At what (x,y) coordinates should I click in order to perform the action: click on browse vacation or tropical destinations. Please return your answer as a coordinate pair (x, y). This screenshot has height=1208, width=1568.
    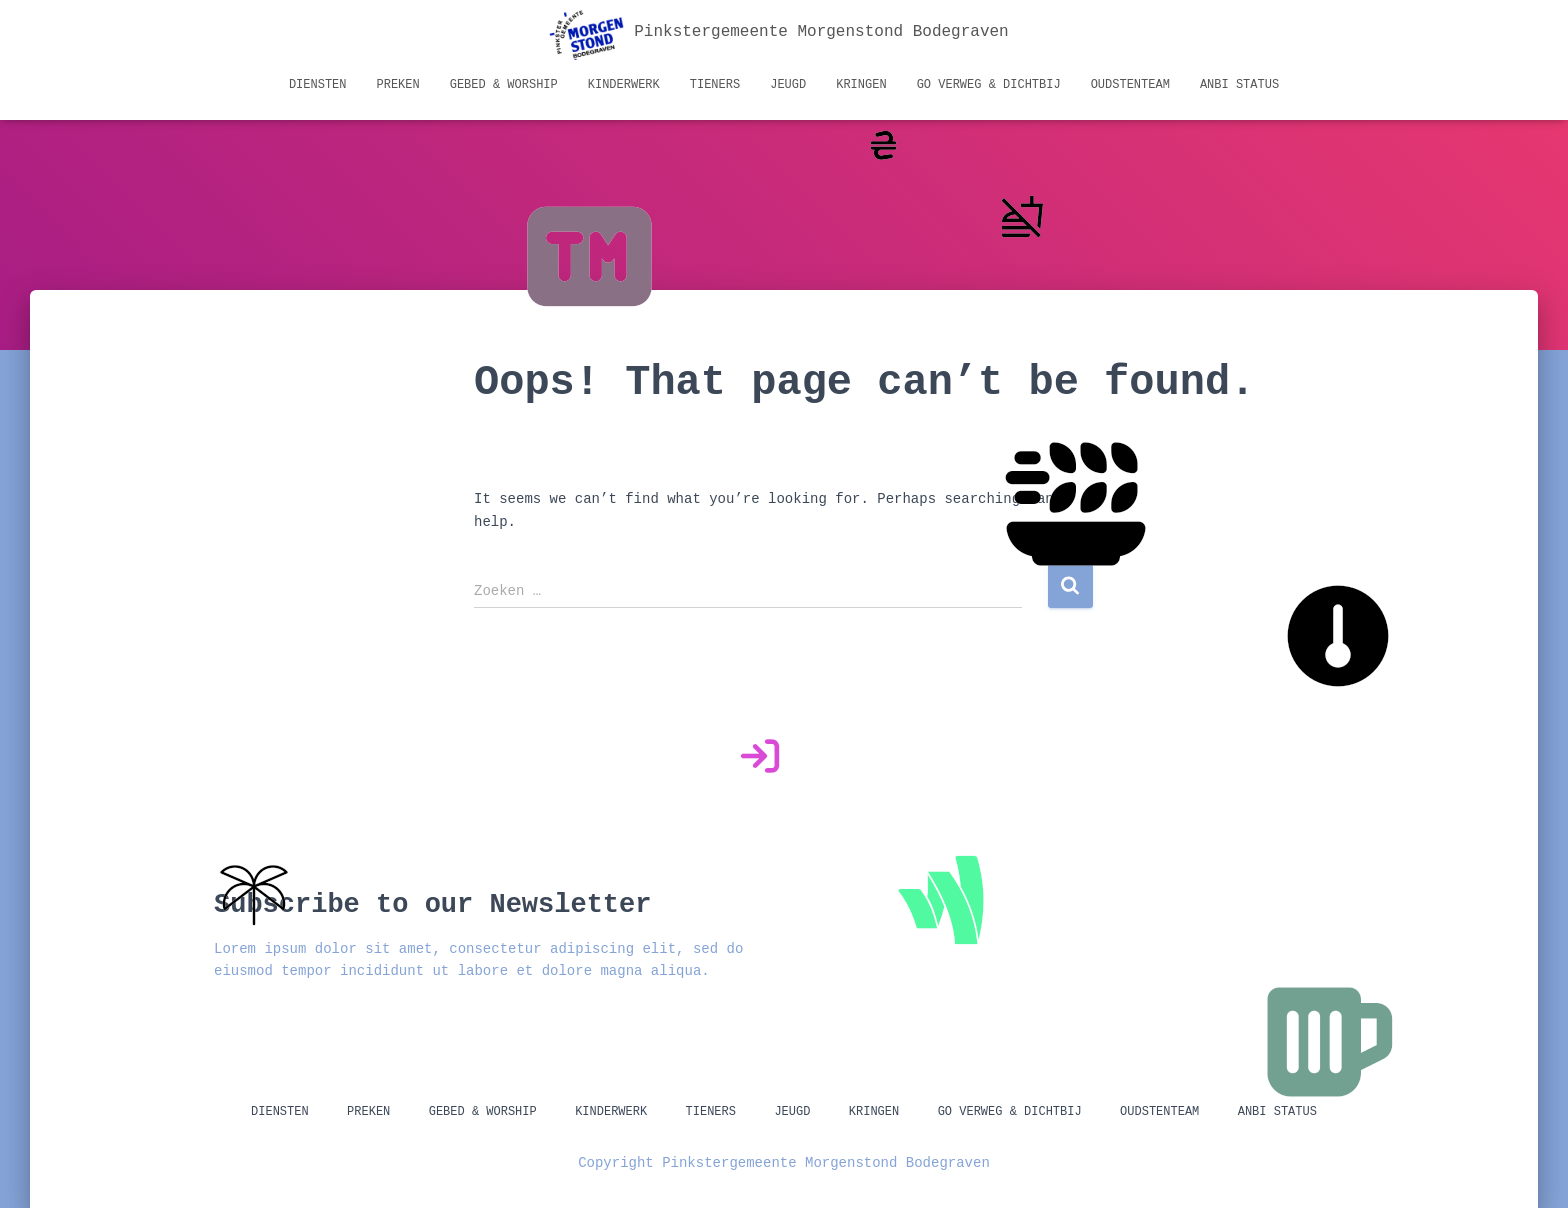
    Looking at the image, I should click on (254, 894).